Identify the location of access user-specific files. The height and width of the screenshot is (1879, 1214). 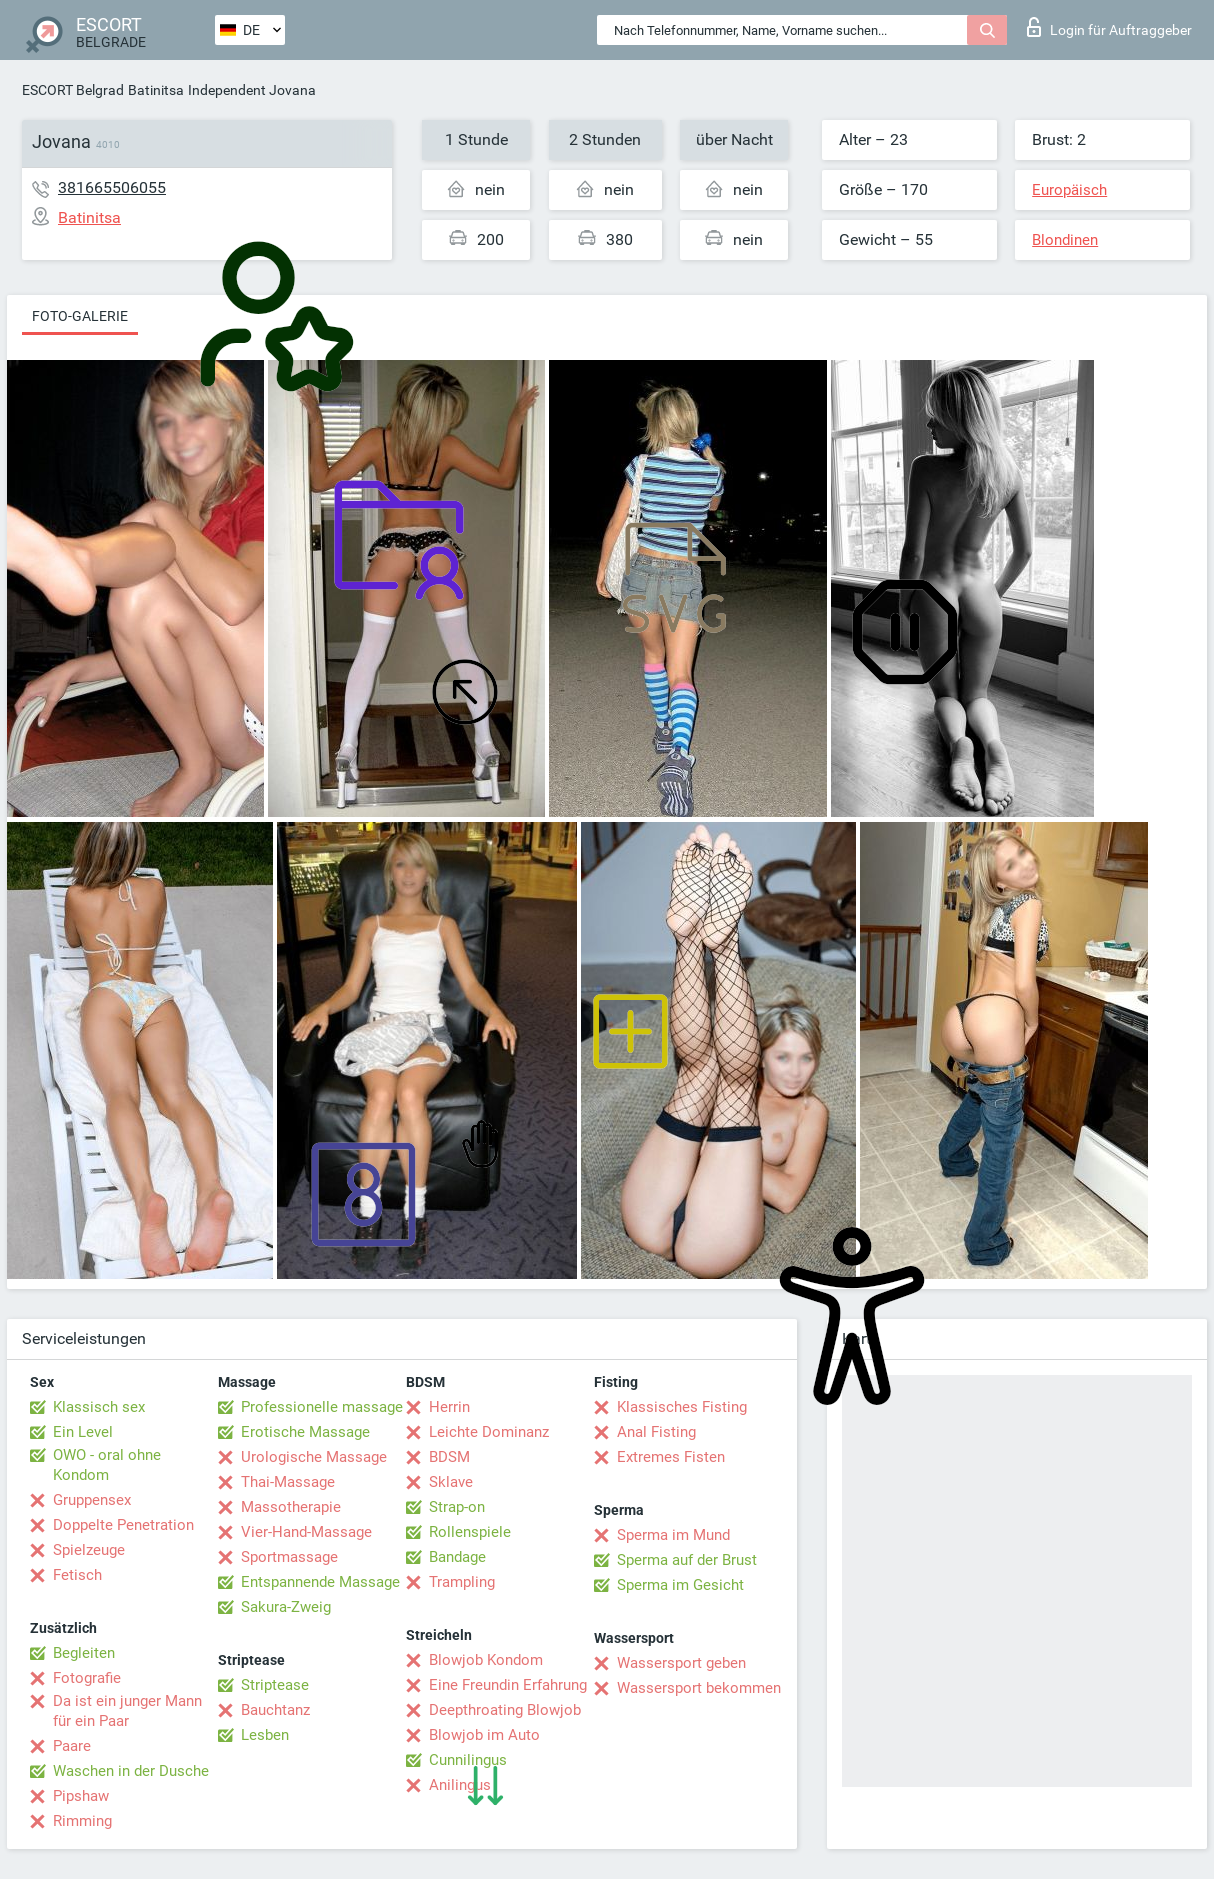
(399, 535).